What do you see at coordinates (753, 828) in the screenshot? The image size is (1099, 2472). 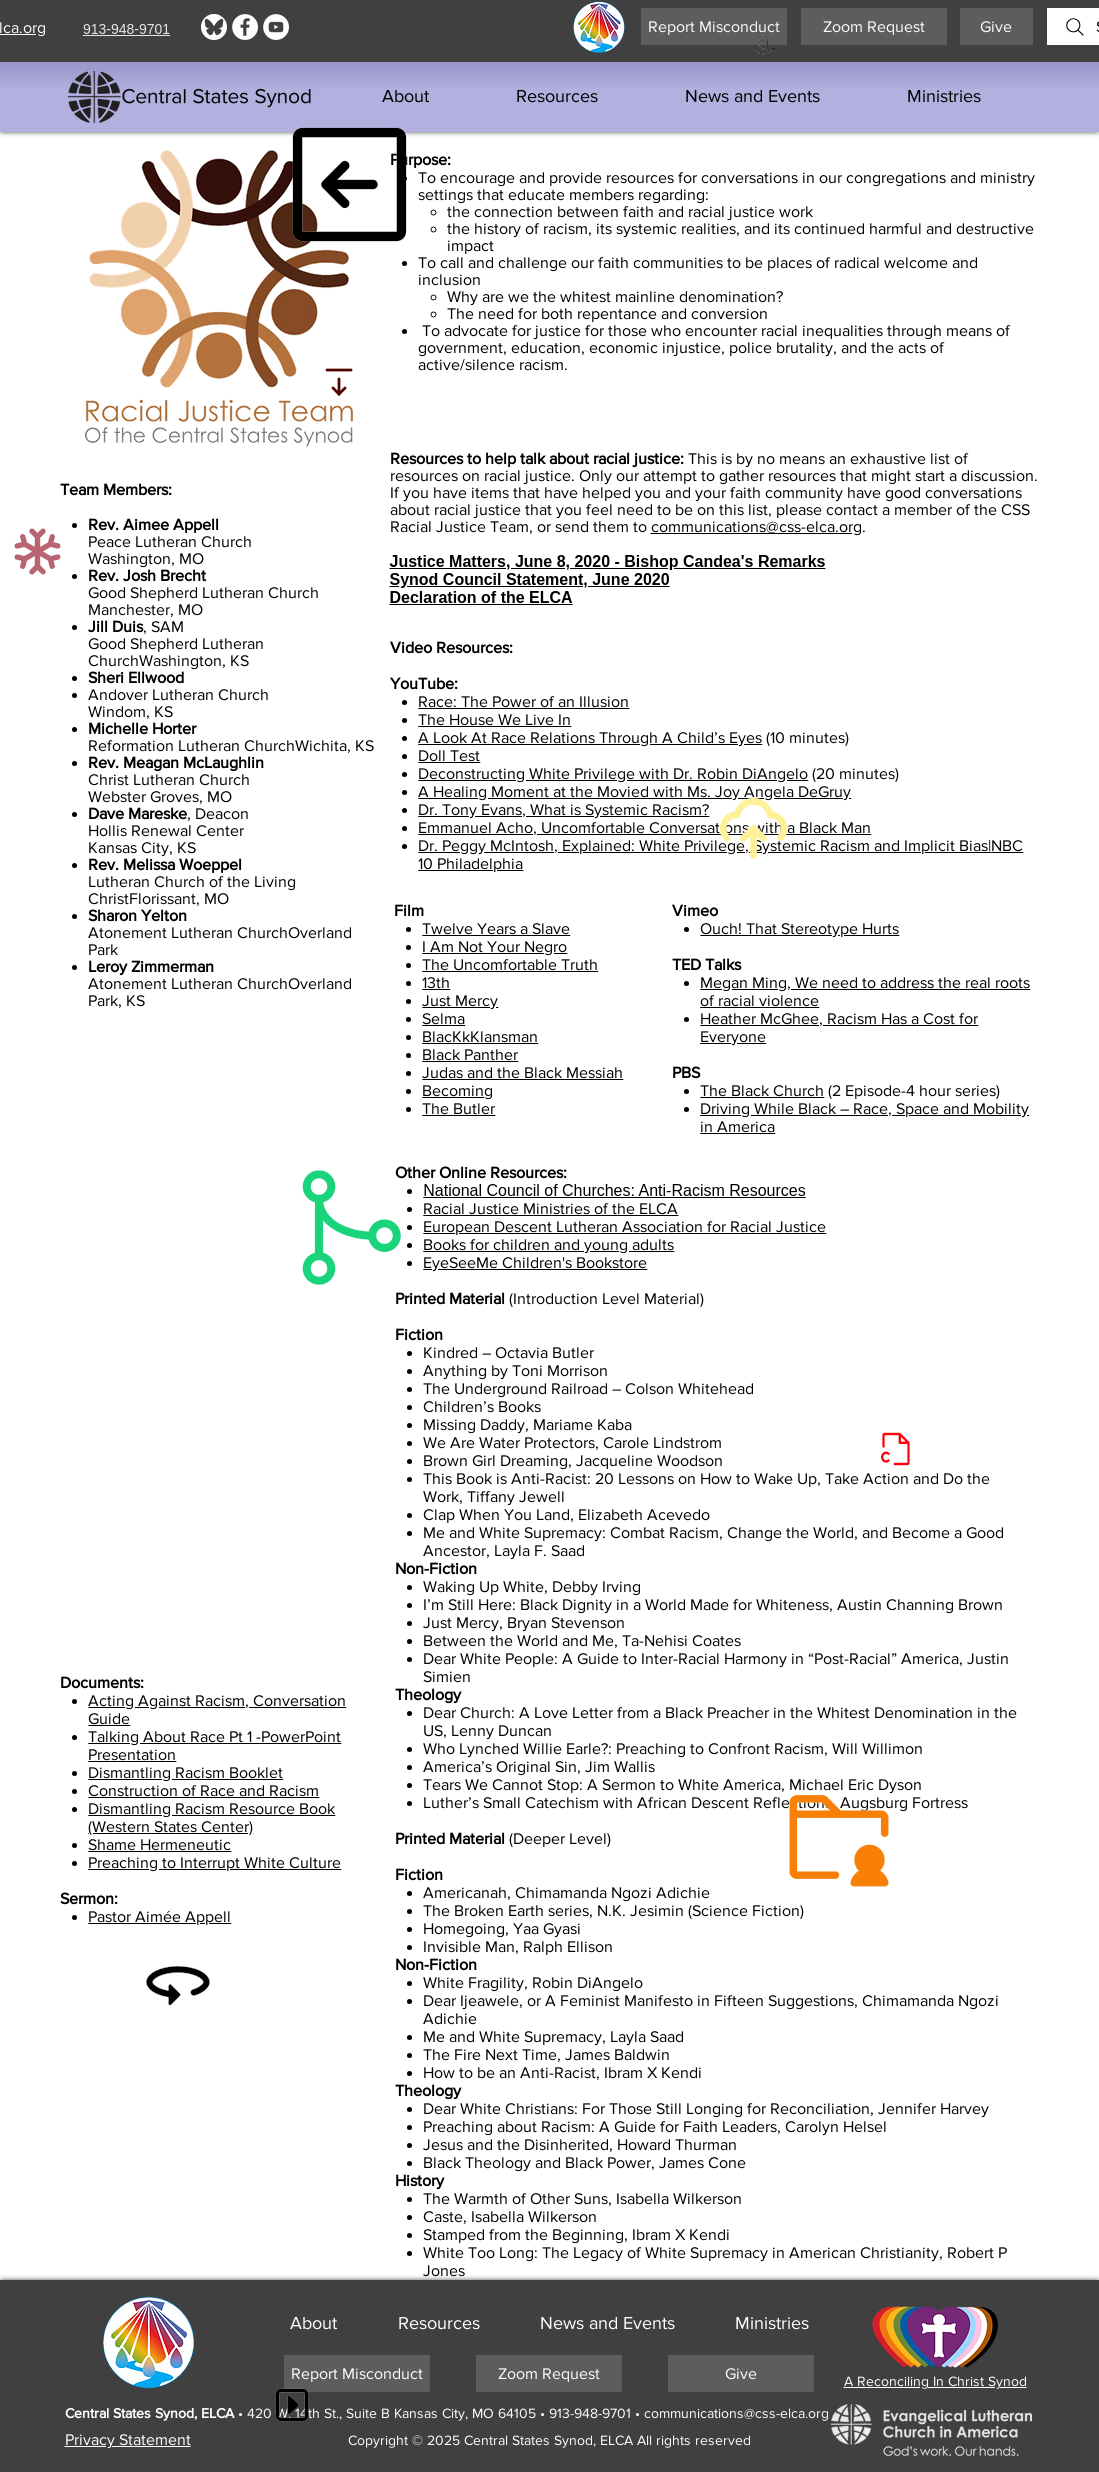 I see `upload file to cloud storage` at bounding box center [753, 828].